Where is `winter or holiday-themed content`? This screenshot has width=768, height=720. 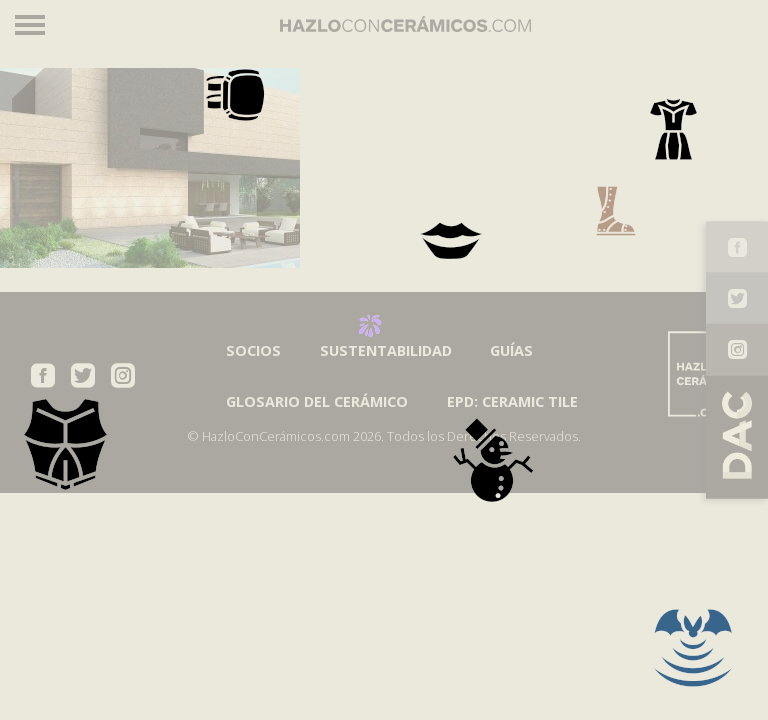 winter or holiday-themed content is located at coordinates (492, 460).